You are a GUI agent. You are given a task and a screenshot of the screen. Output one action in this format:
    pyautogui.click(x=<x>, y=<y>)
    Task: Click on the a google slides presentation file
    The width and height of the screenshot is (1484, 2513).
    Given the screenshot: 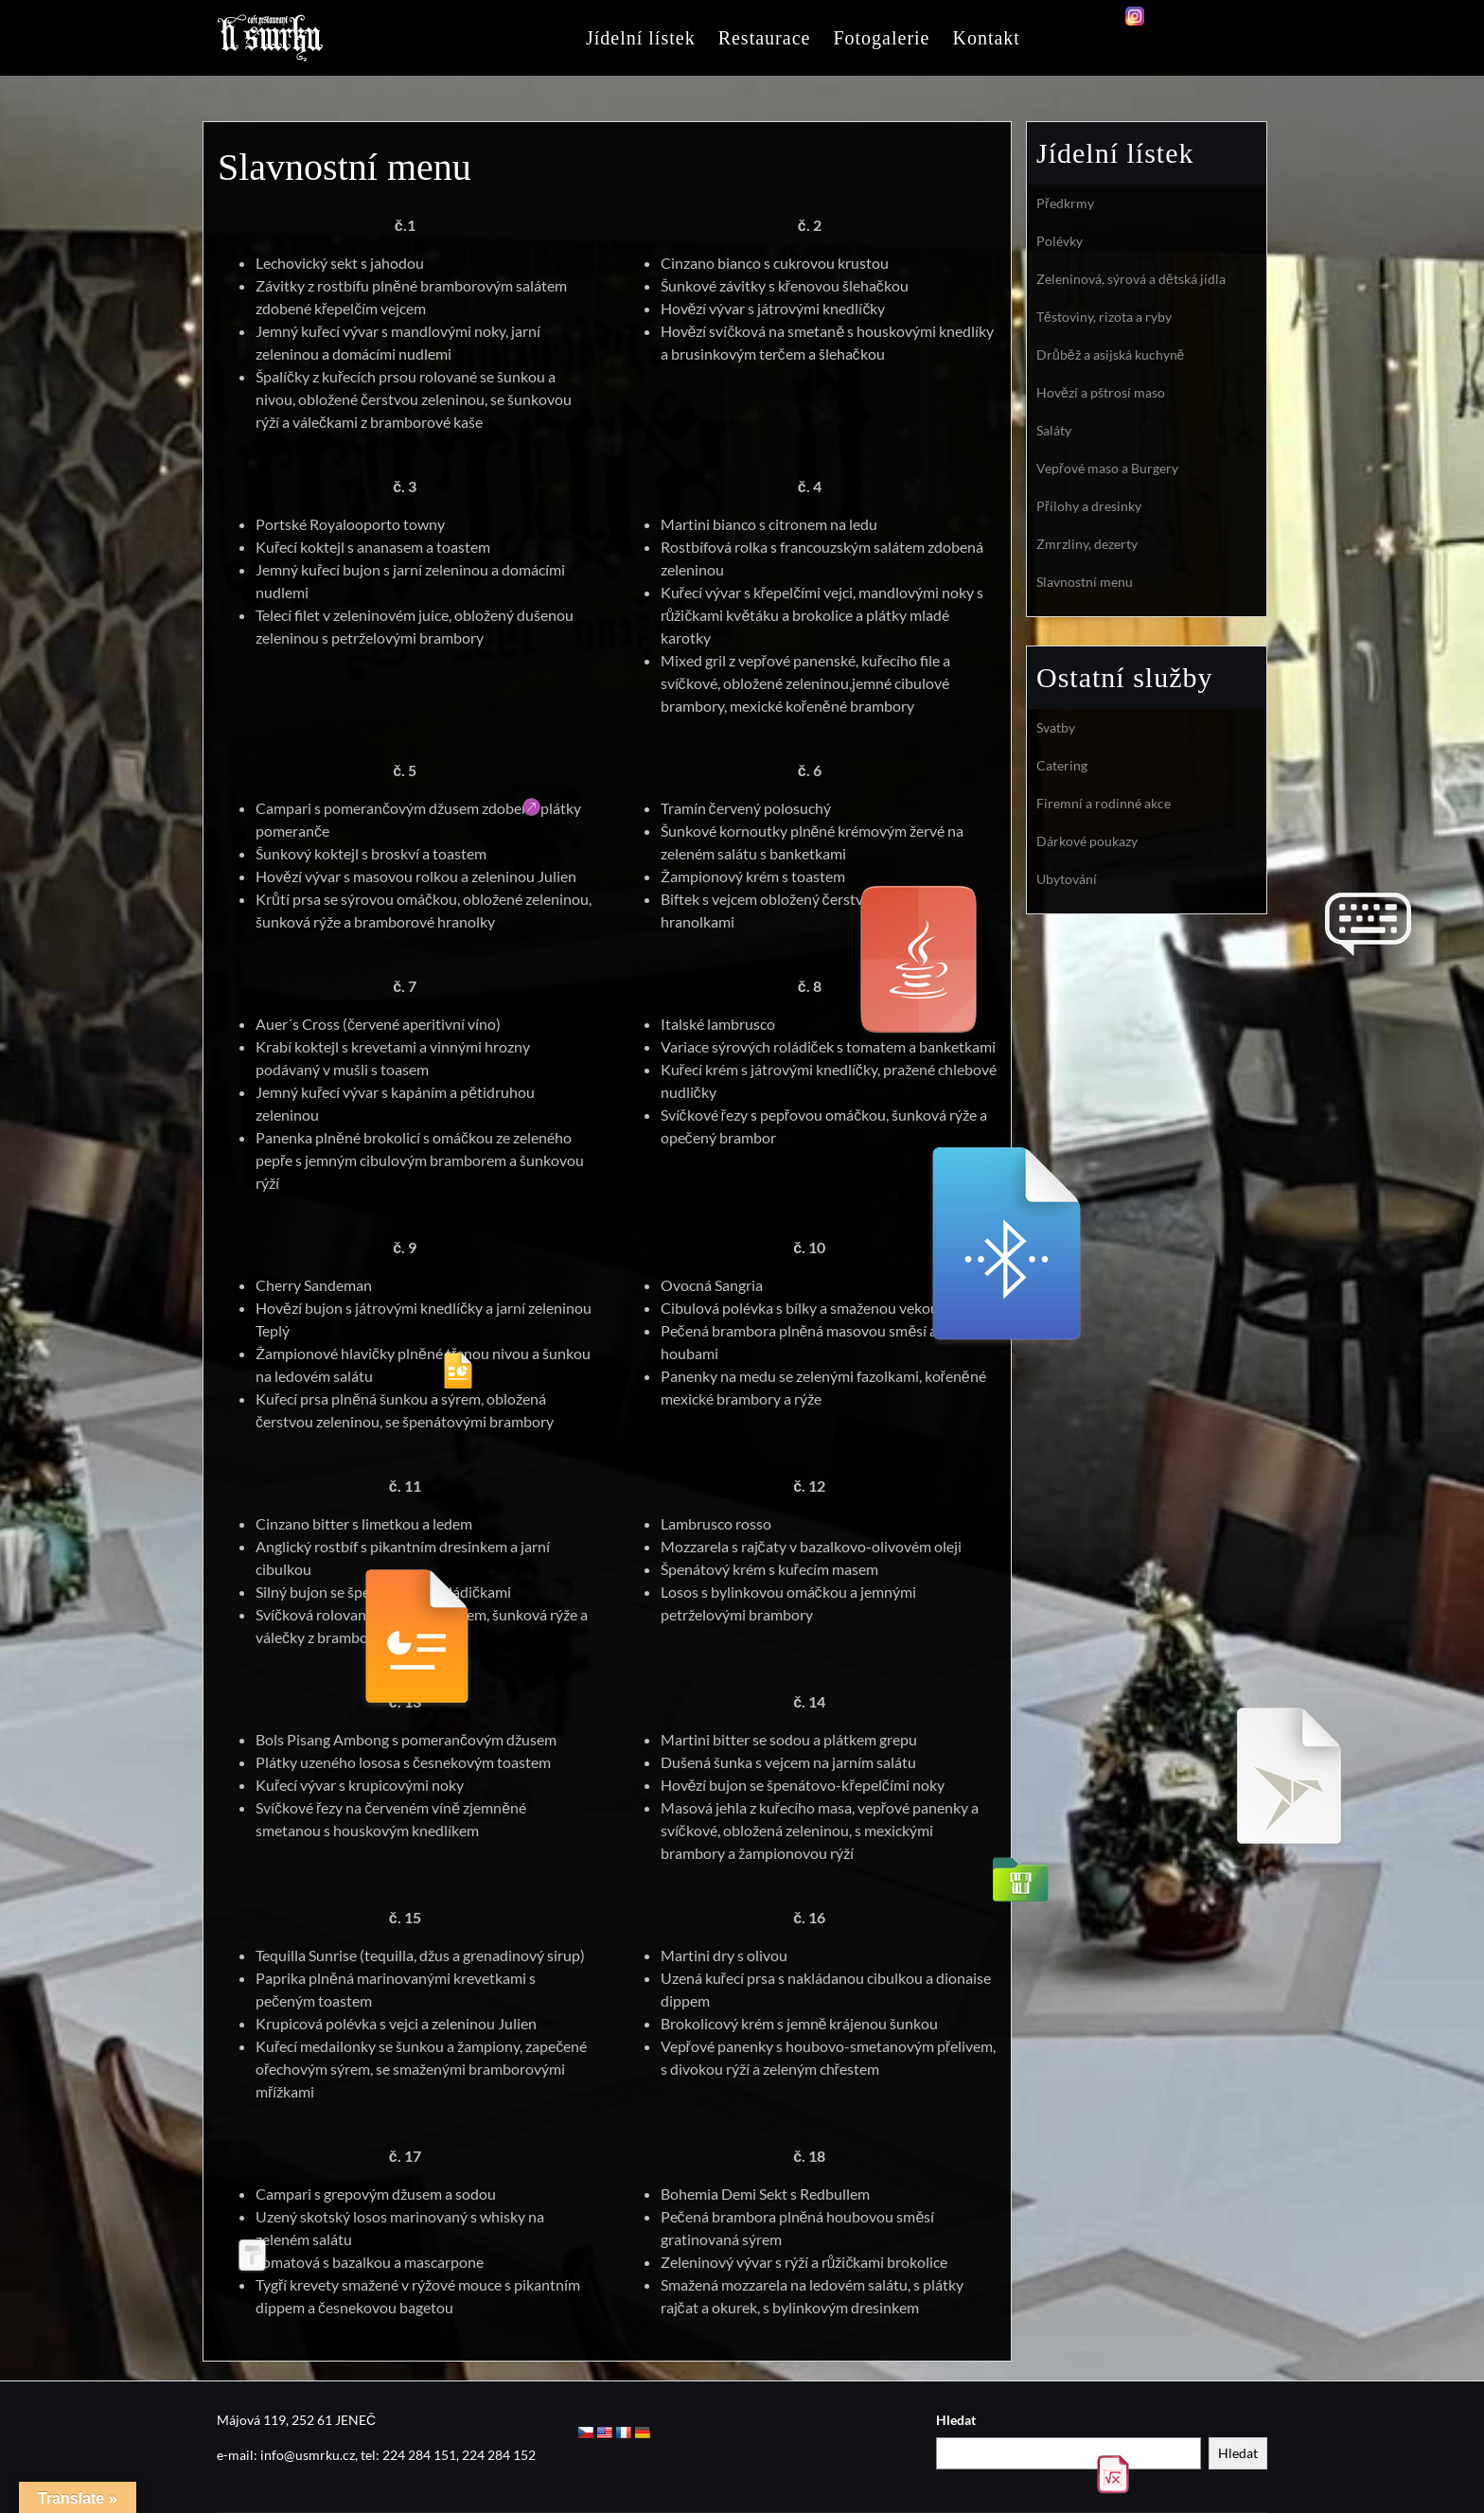 What is the action you would take?
    pyautogui.click(x=458, y=1372)
    